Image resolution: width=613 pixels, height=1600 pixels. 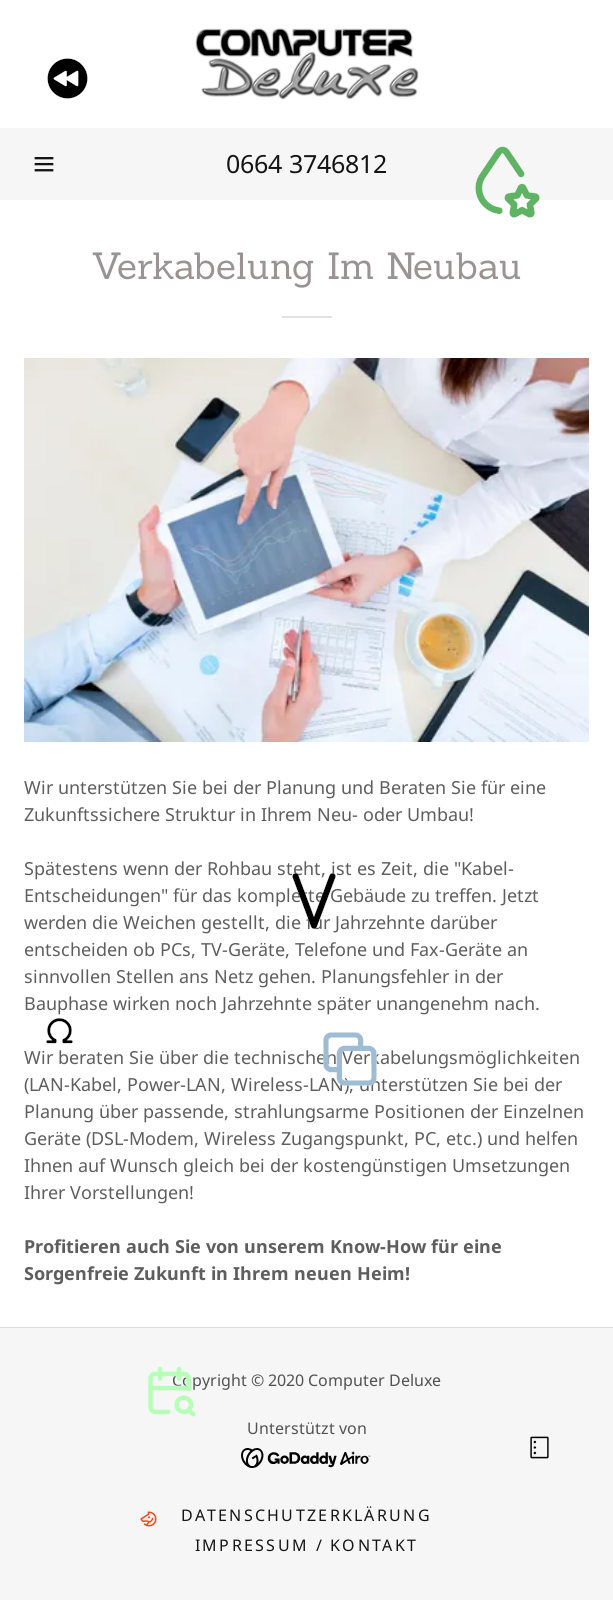 What do you see at coordinates (149, 1519) in the screenshot?
I see `access equestrian or horse-related features` at bounding box center [149, 1519].